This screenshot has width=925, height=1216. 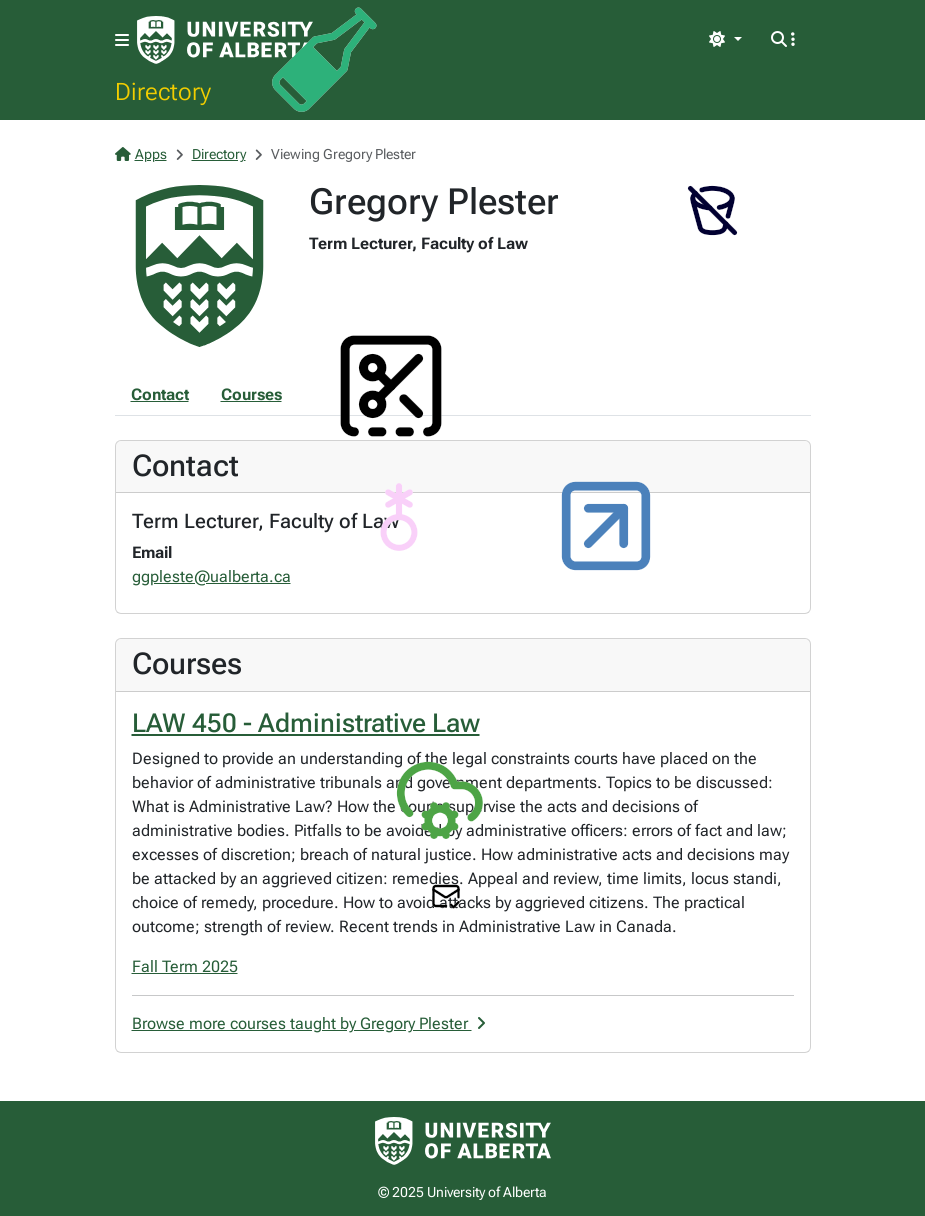 I want to click on browse or access beer and beverage options, so click(x=322, y=61).